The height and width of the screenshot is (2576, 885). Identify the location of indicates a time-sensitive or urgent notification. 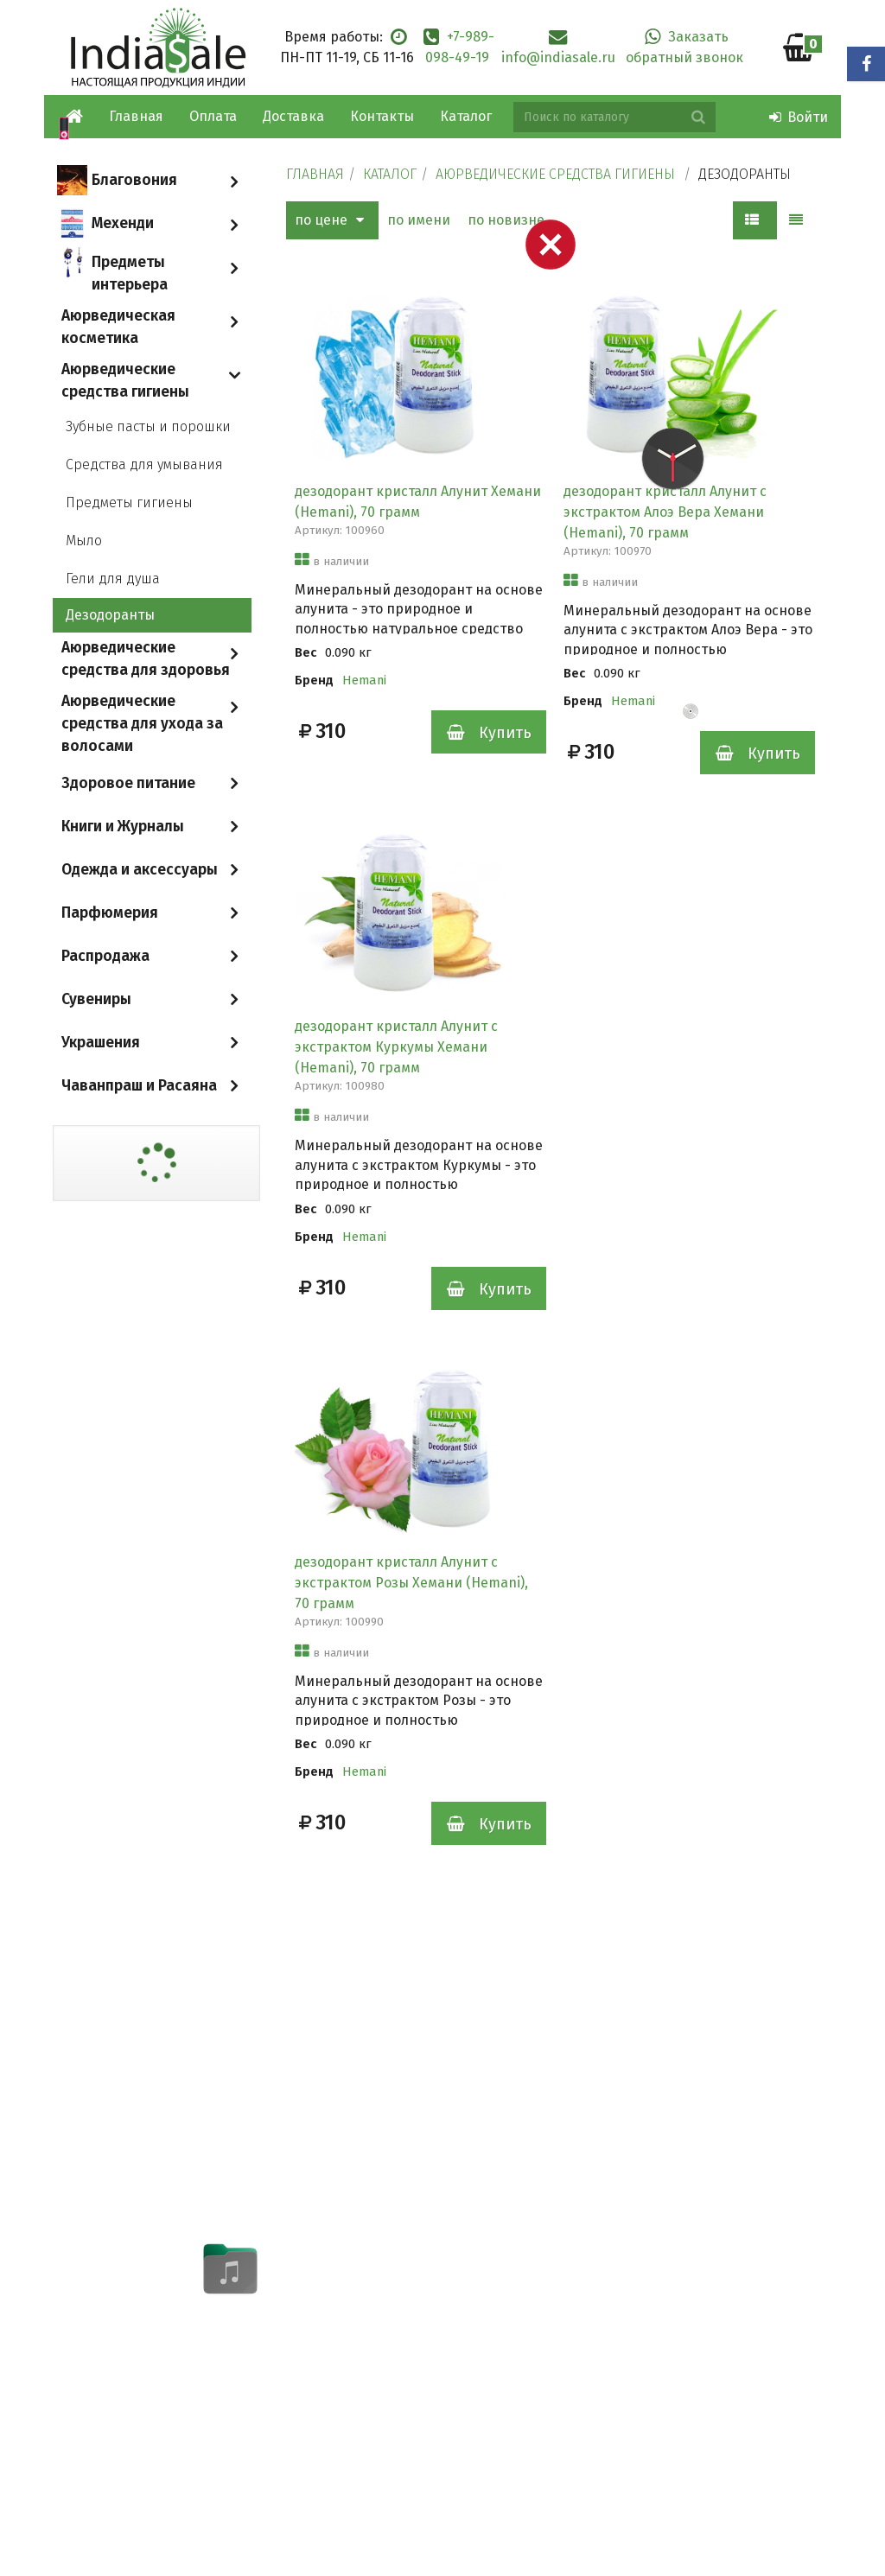
(672, 458).